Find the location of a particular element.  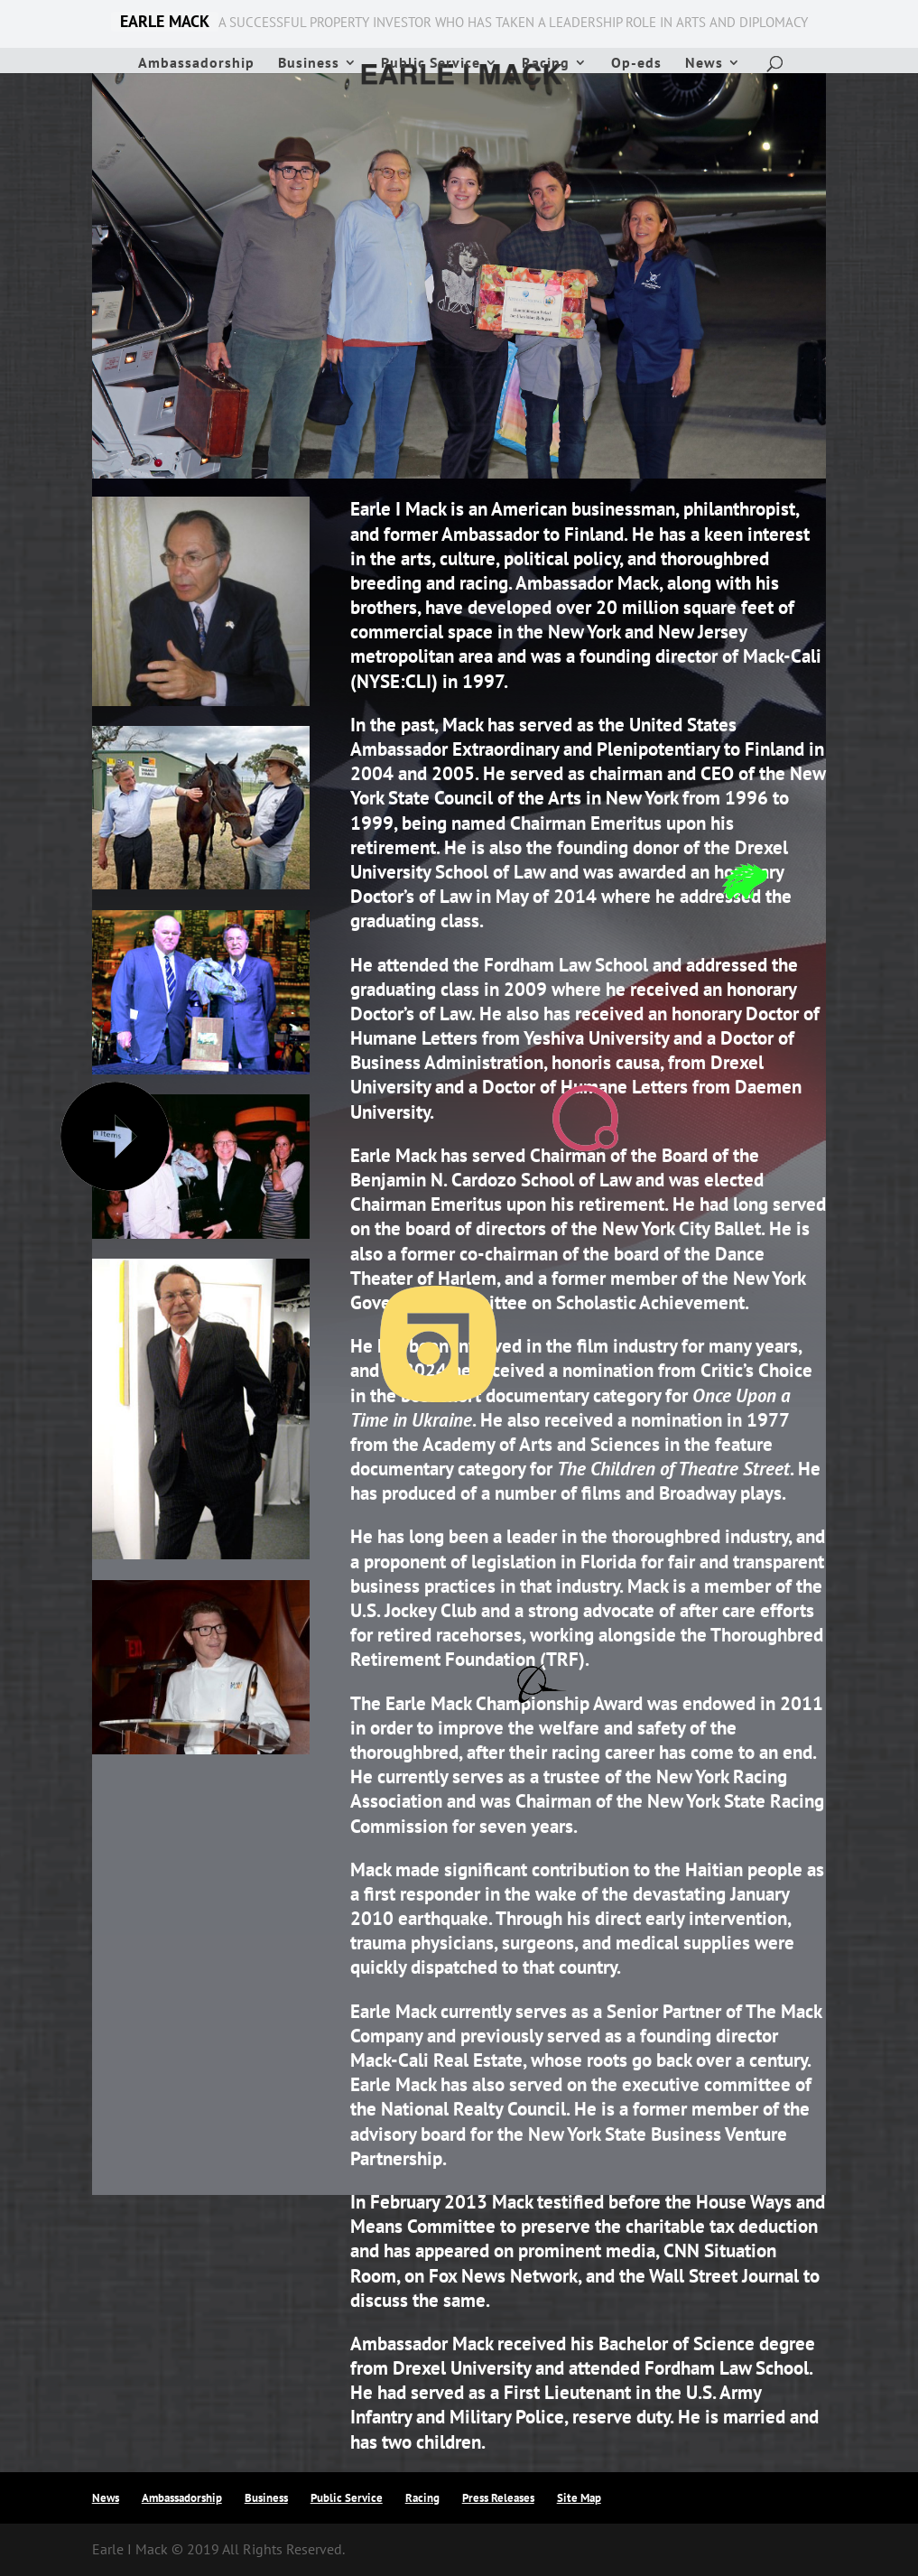

percy visual testing platform logo is located at coordinates (745, 881).